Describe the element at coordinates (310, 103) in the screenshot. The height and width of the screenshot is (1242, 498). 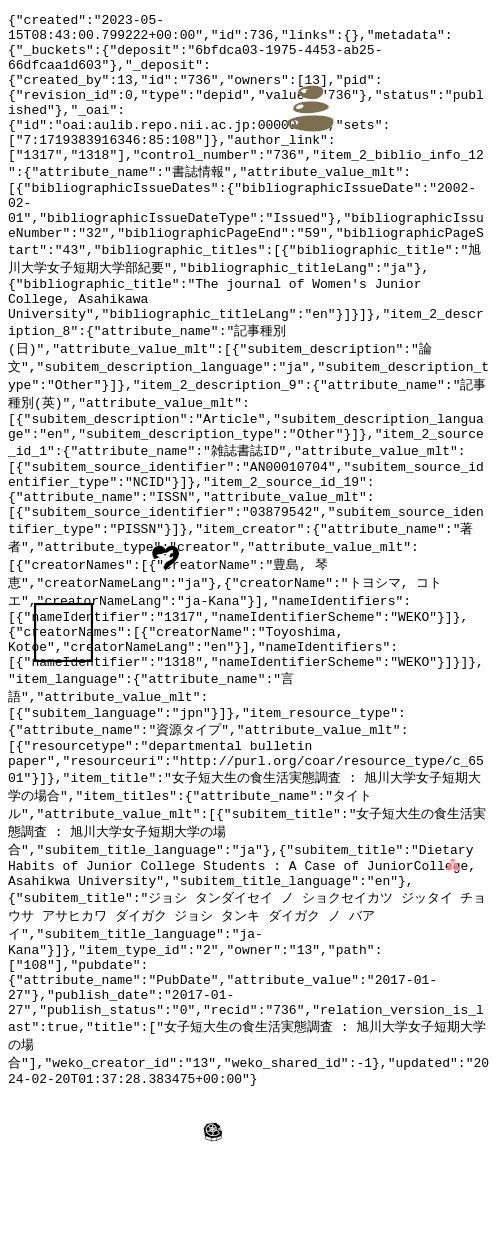
I see `access meditation or mindfulness features` at that location.